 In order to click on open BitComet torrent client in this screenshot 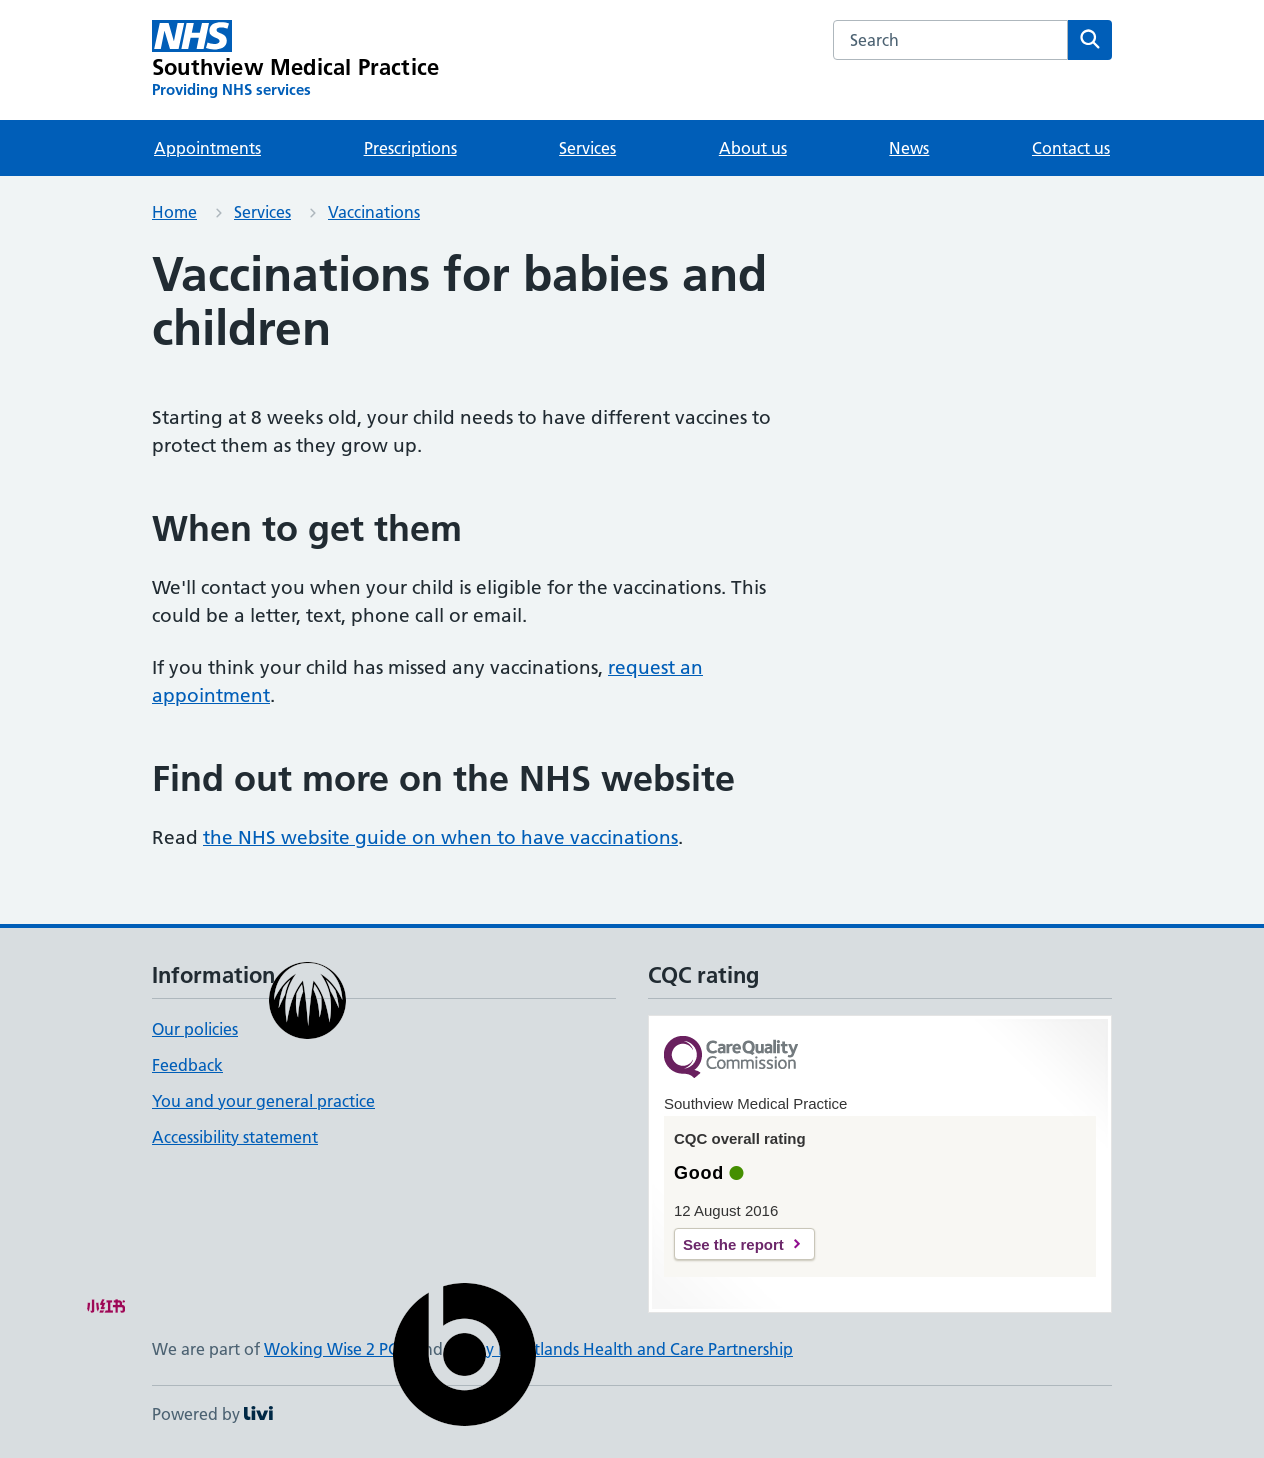, I will do `click(307, 1000)`.